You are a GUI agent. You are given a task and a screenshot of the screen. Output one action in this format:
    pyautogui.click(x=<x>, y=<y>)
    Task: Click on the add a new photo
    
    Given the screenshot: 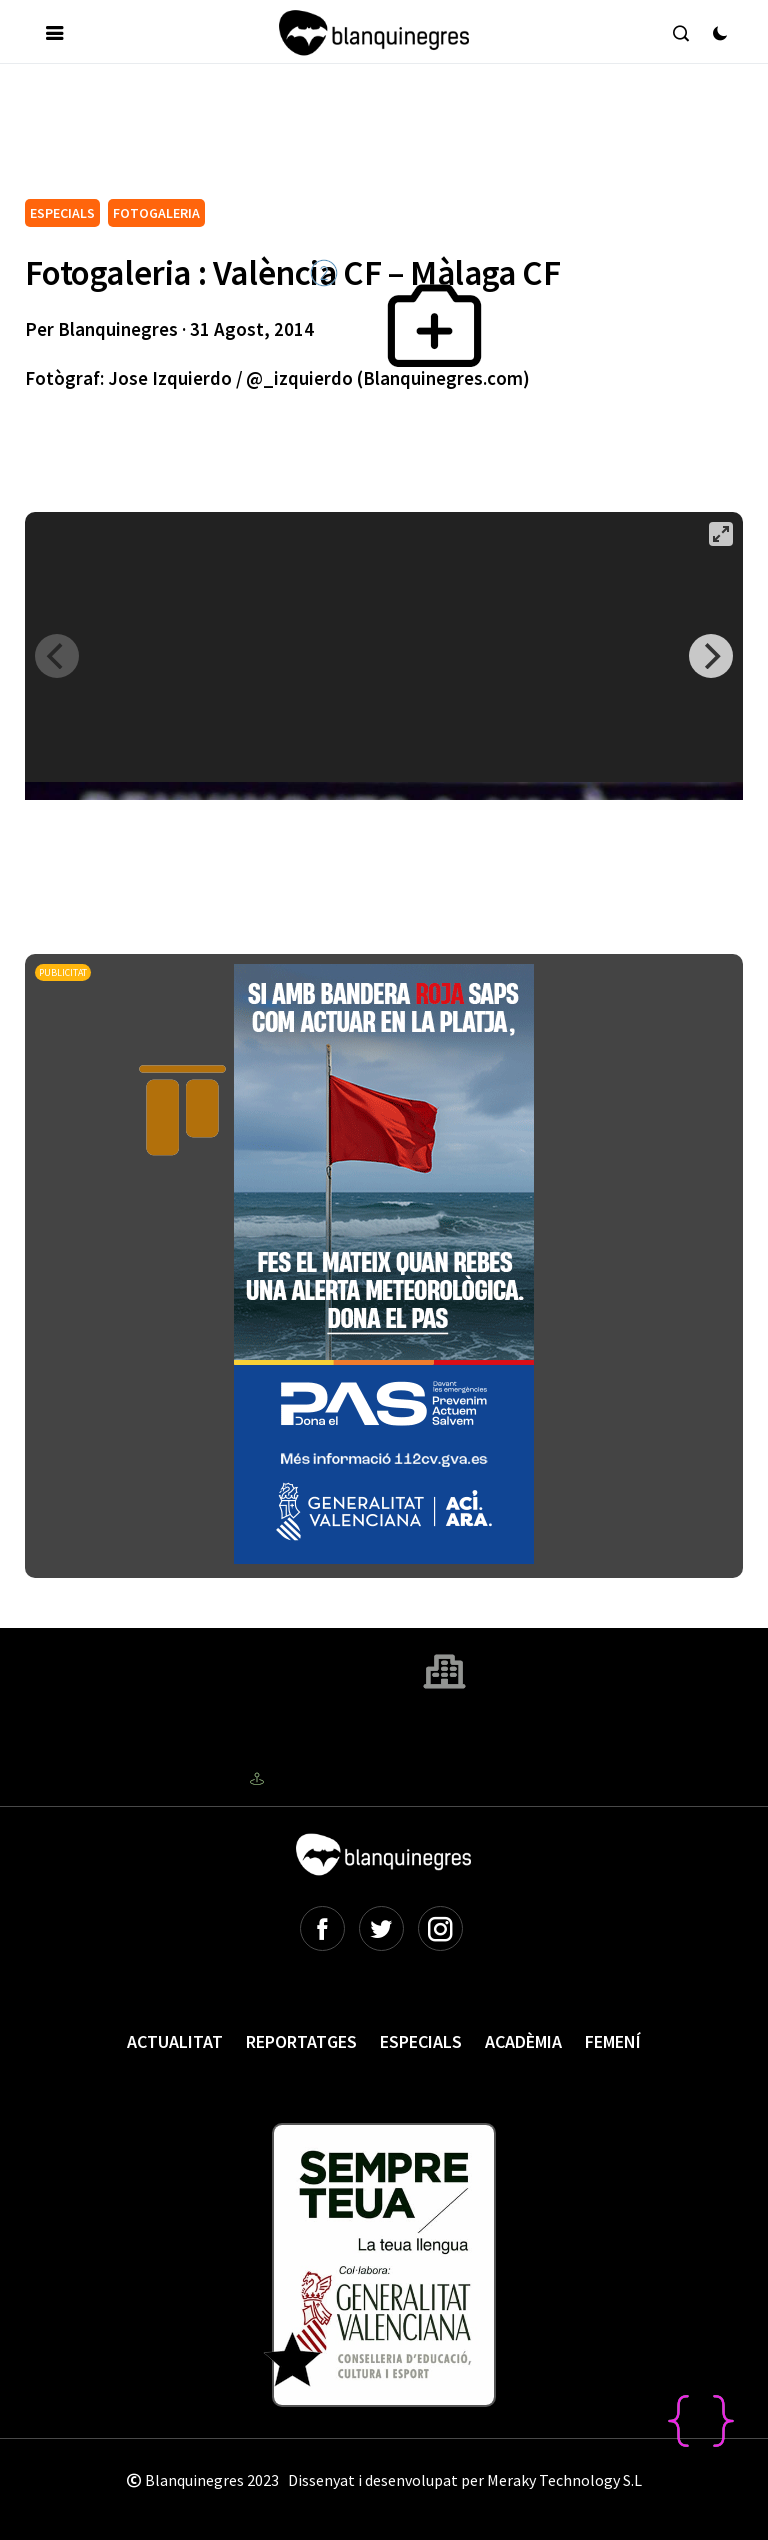 What is the action you would take?
    pyautogui.click(x=434, y=327)
    